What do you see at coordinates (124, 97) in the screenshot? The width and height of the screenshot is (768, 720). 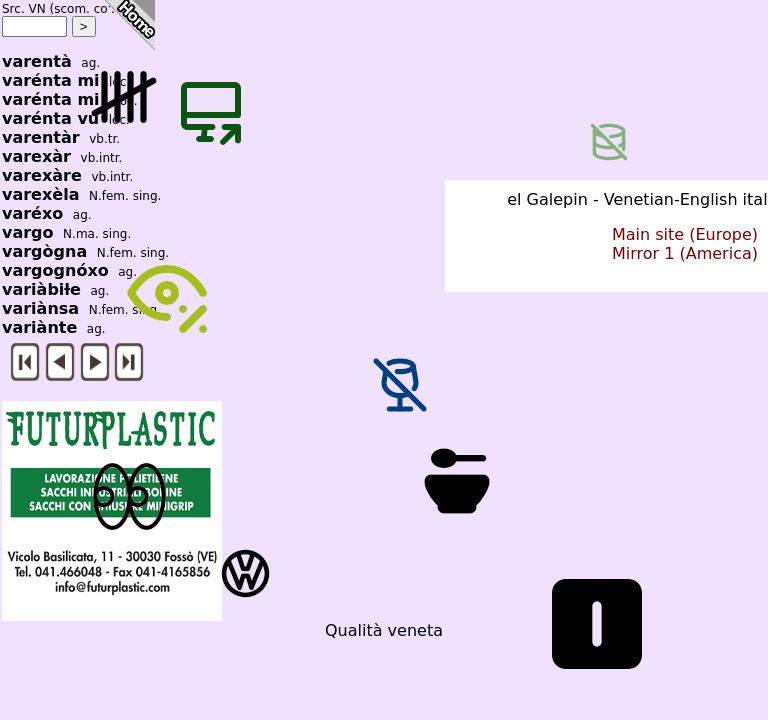 I see `track count or keep score` at bounding box center [124, 97].